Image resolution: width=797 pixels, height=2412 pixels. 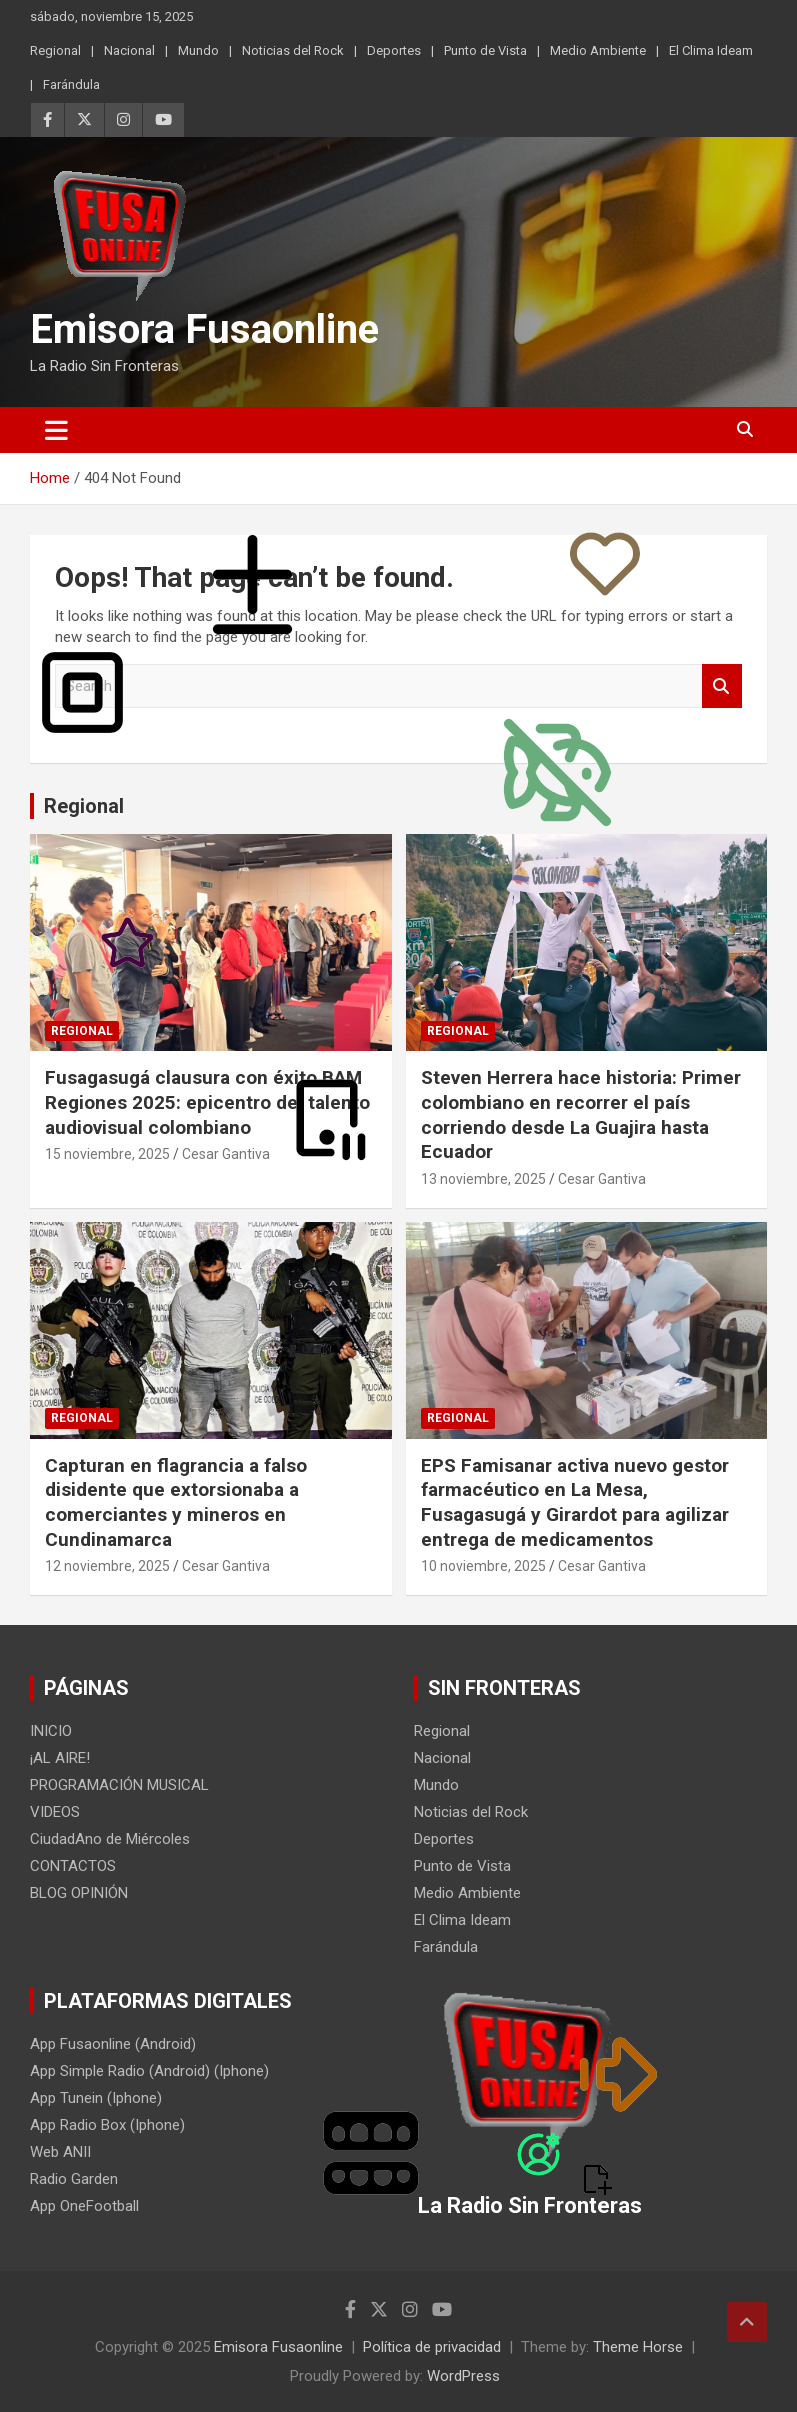 I want to click on indicates no fishing allowed, so click(x=557, y=772).